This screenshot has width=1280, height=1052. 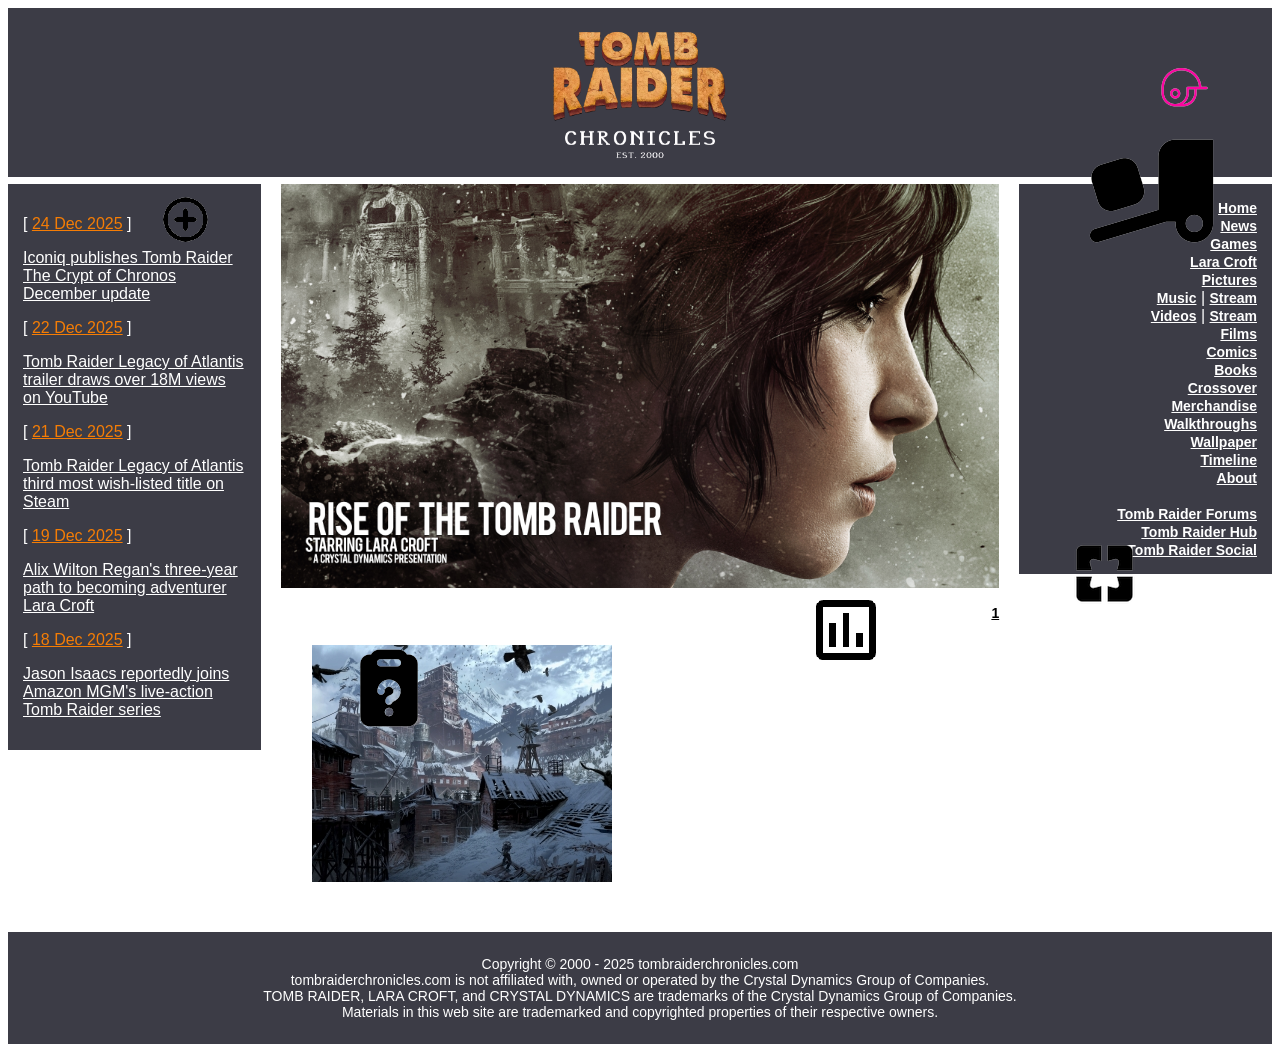 I want to click on insert a chart or graph into a document, so click(x=846, y=630).